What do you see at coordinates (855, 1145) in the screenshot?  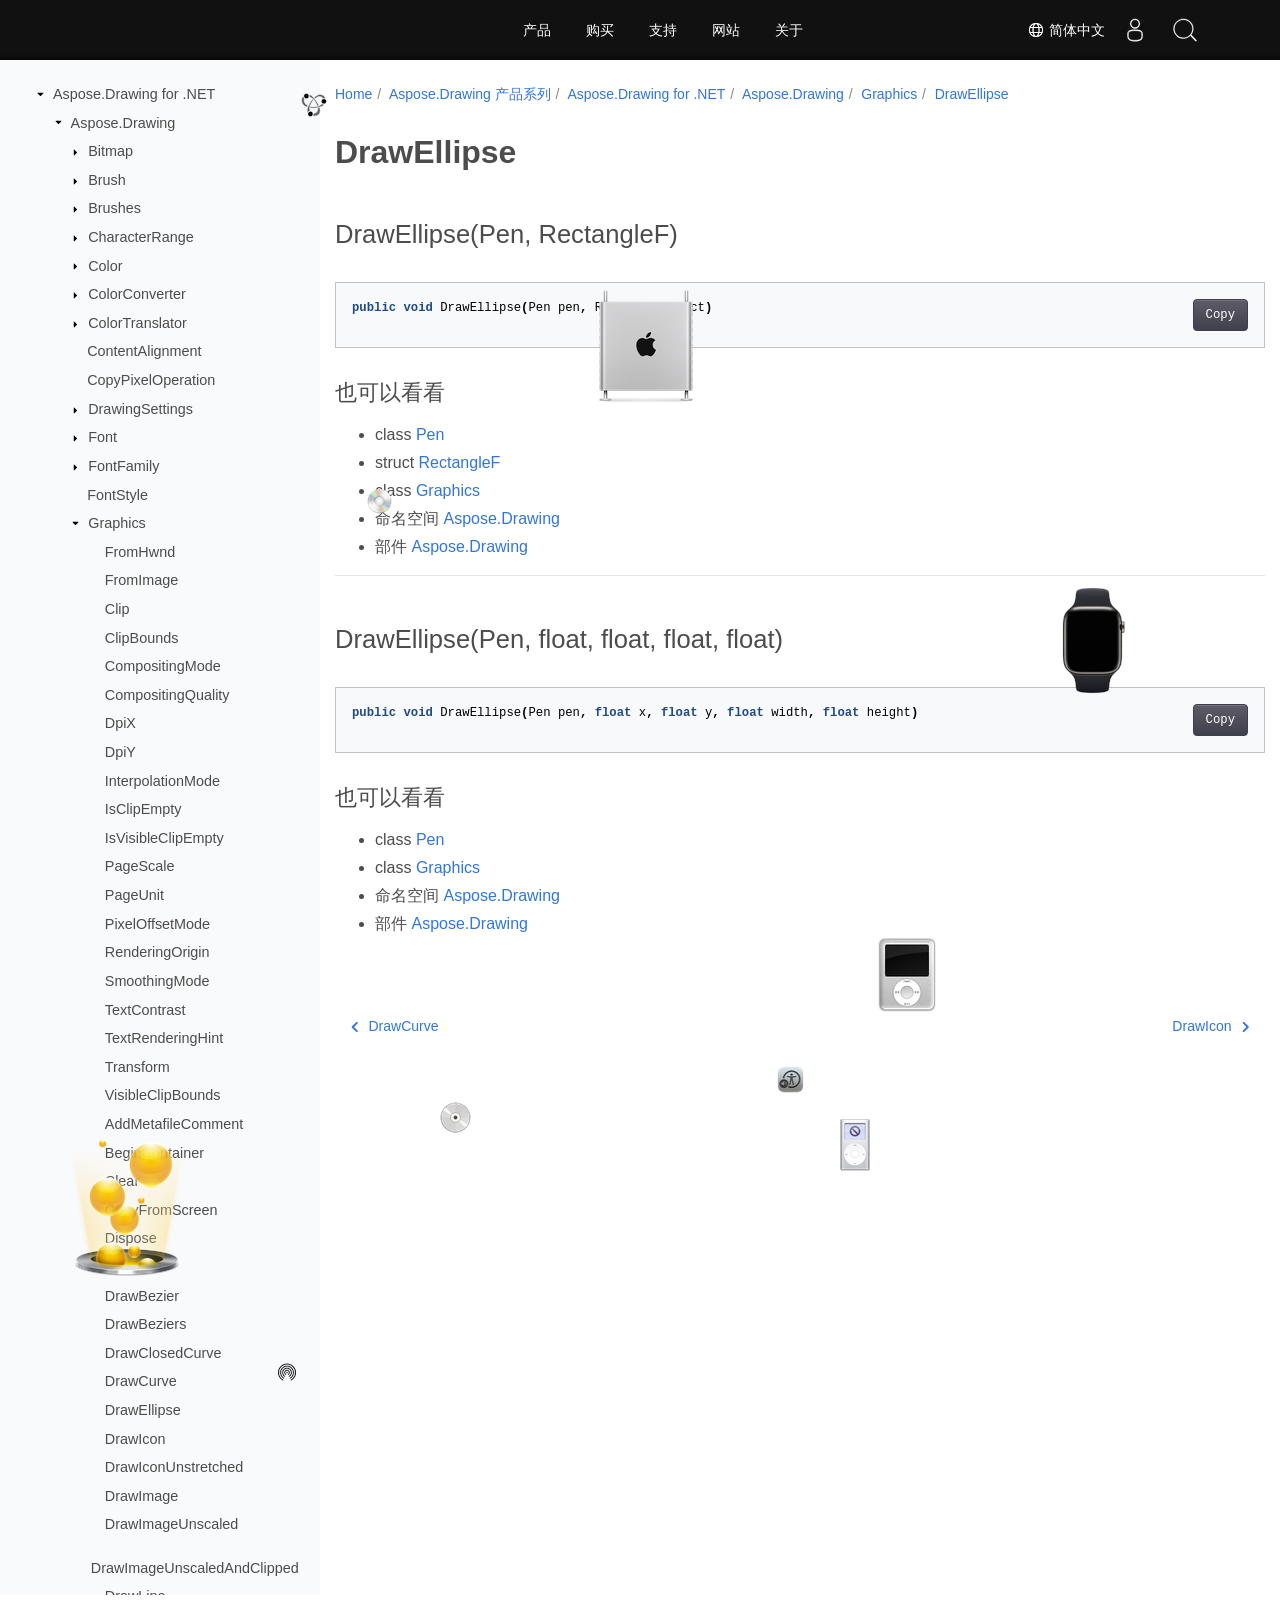 I see `iPod mini device icon` at bounding box center [855, 1145].